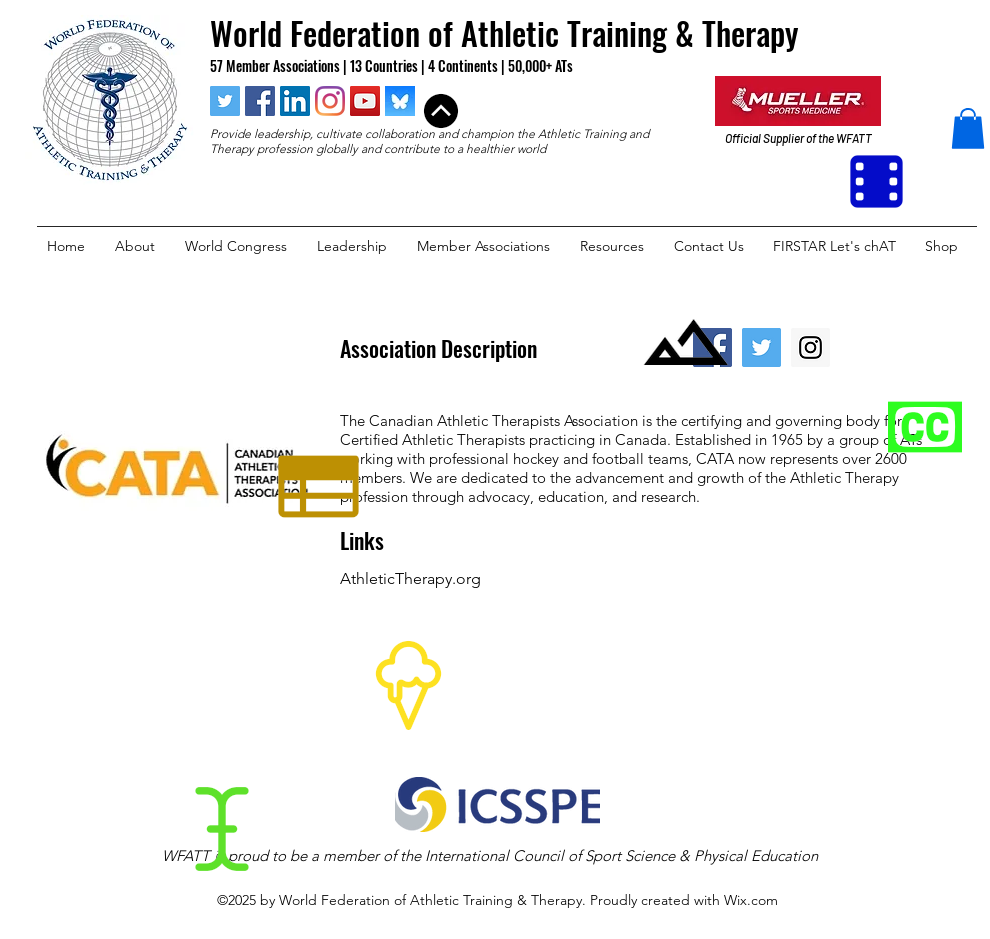 Image resolution: width=990 pixels, height=939 pixels. Describe the element at coordinates (441, 111) in the screenshot. I see `scroll to top of page` at that location.